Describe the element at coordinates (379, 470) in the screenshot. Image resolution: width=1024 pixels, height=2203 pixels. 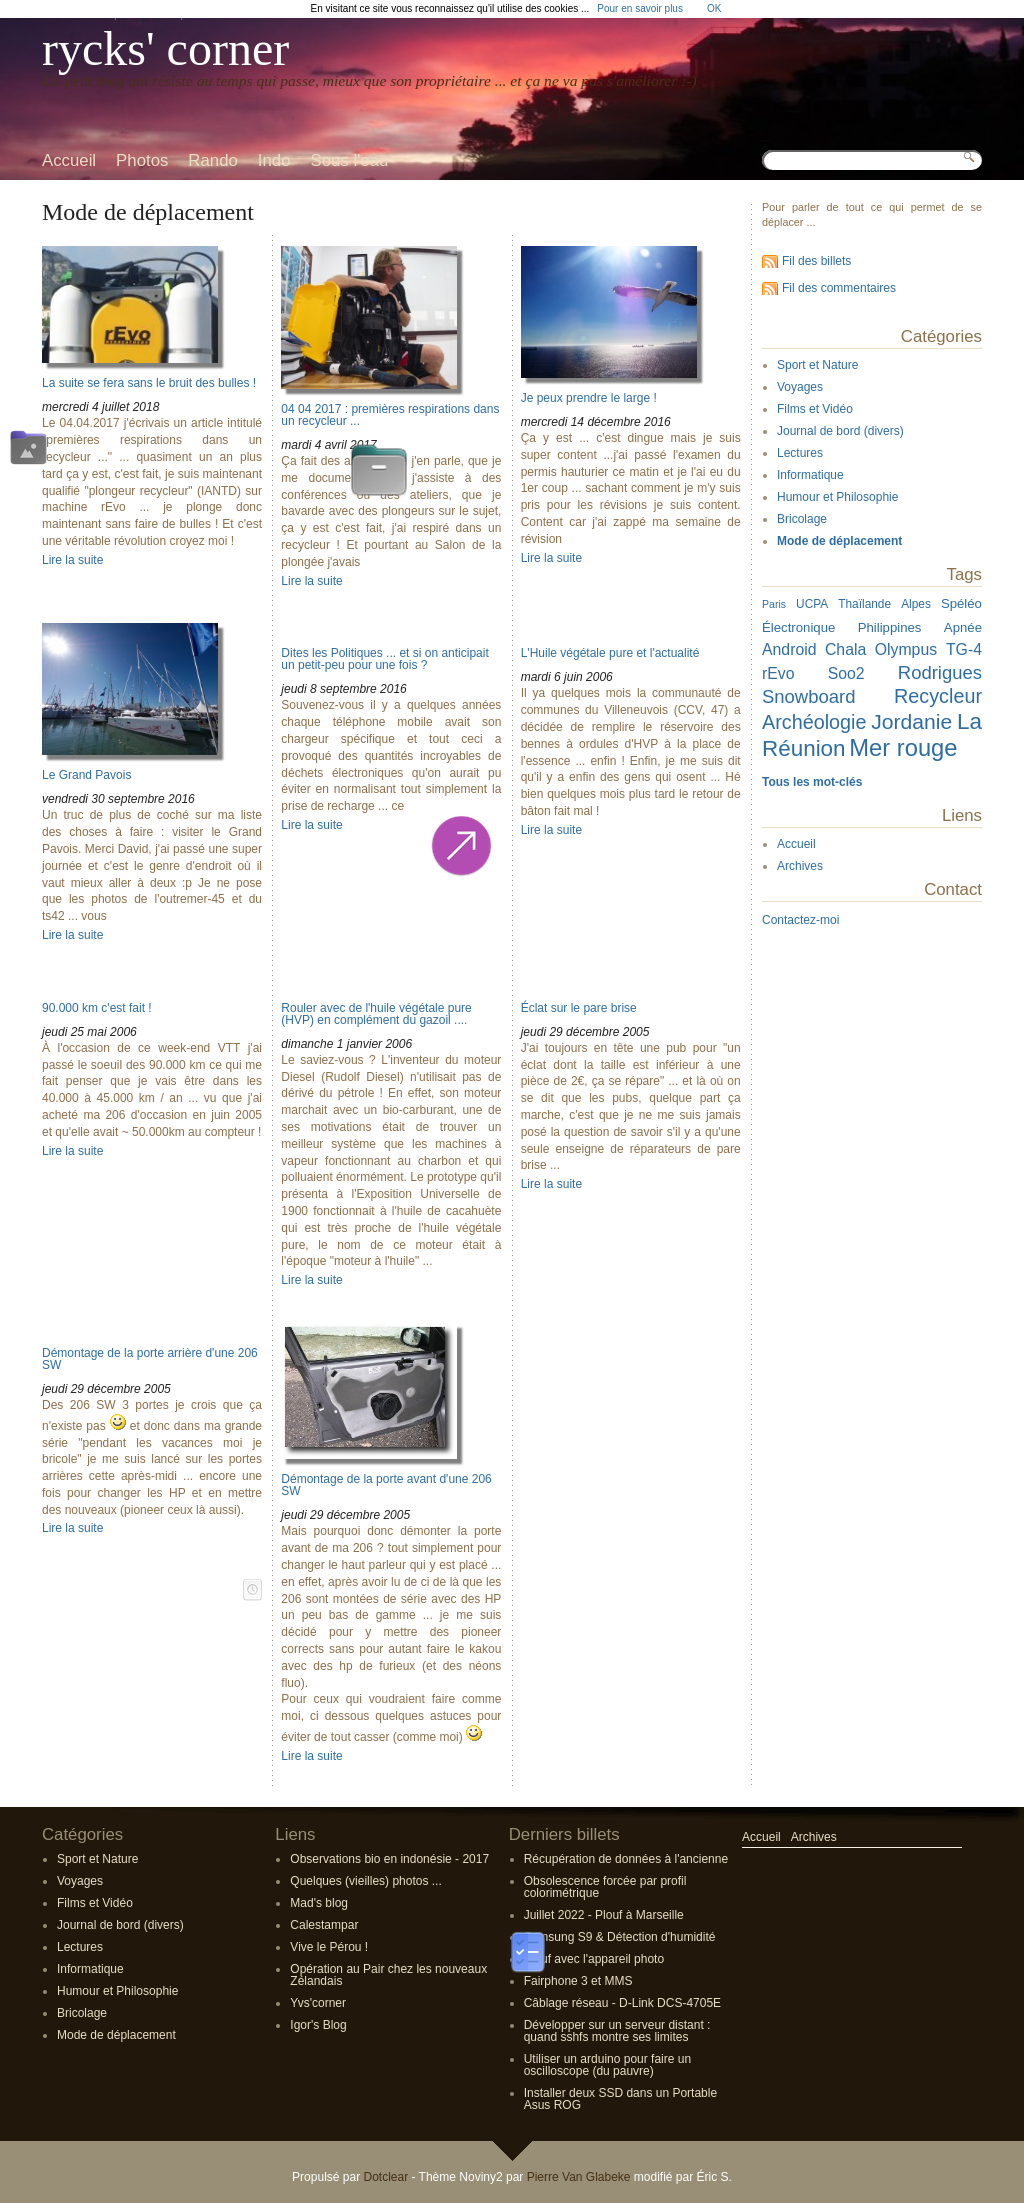
I see `open the nautilus file manager` at that location.